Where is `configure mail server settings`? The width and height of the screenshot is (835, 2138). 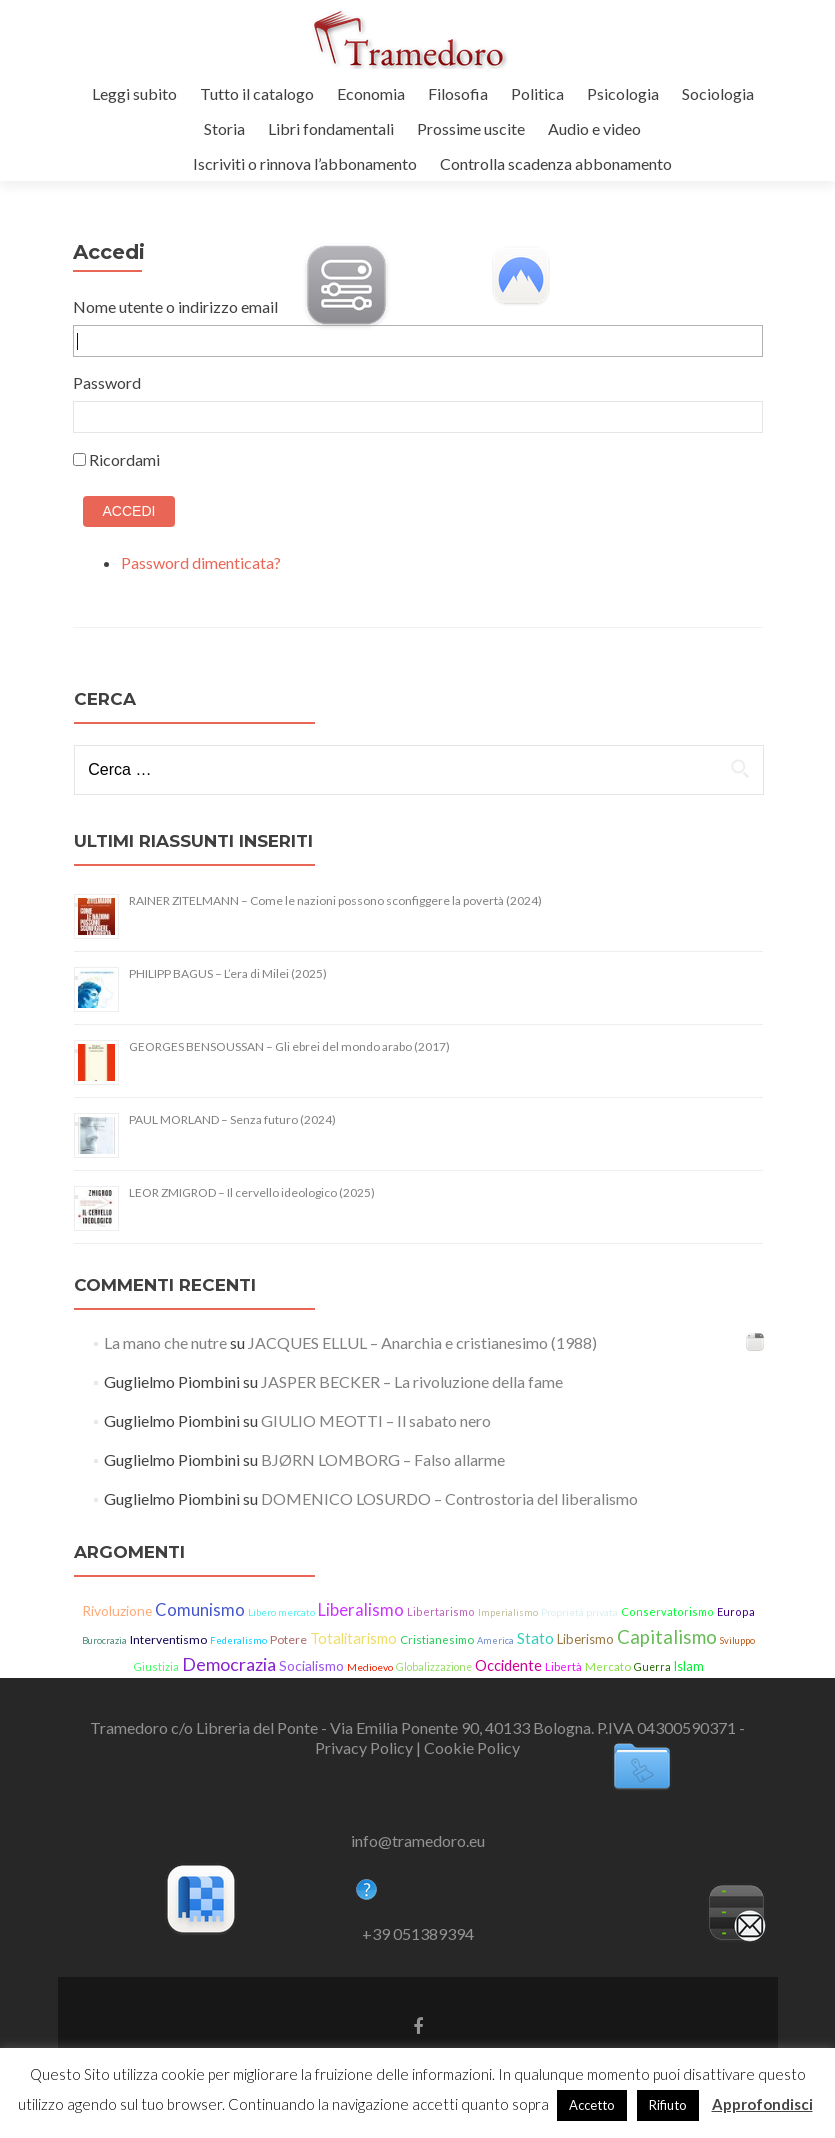
configure mail server settings is located at coordinates (736, 1912).